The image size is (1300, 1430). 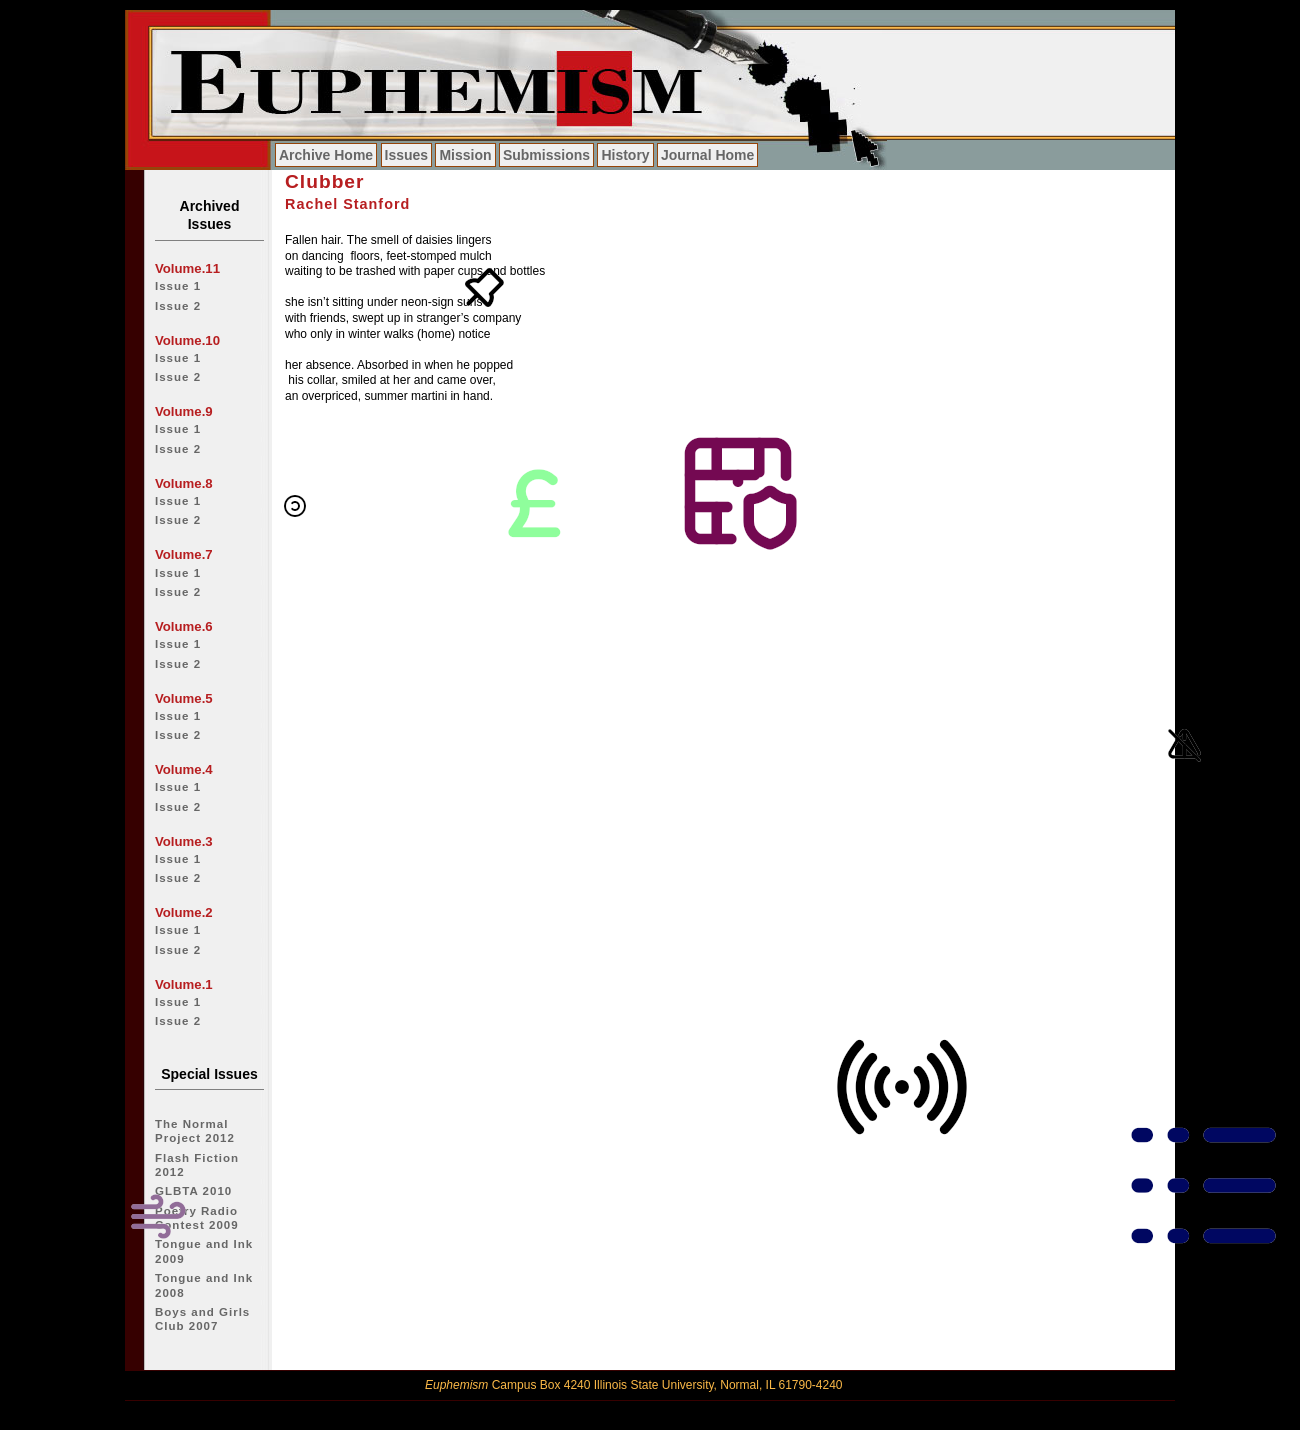 I want to click on set this device as primary phone, so click(x=1253, y=577).